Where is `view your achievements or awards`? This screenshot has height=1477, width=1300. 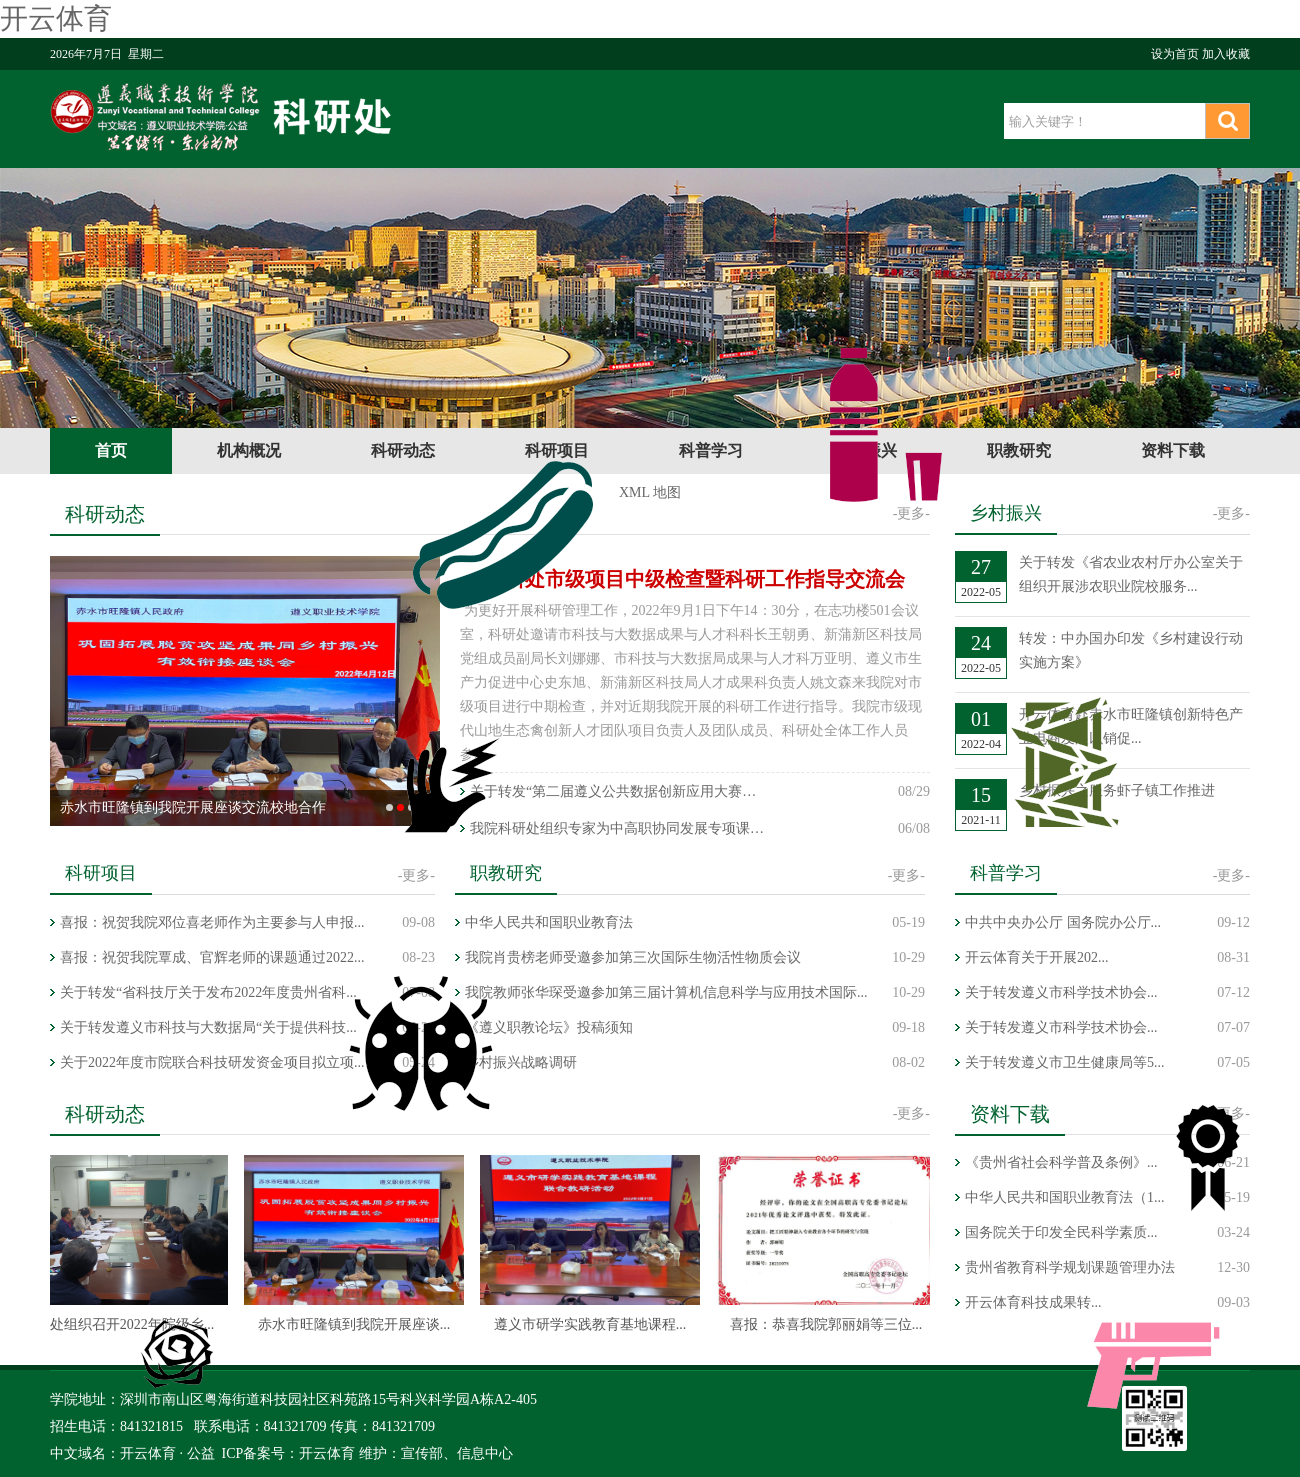 view your achievements or awards is located at coordinates (1208, 1158).